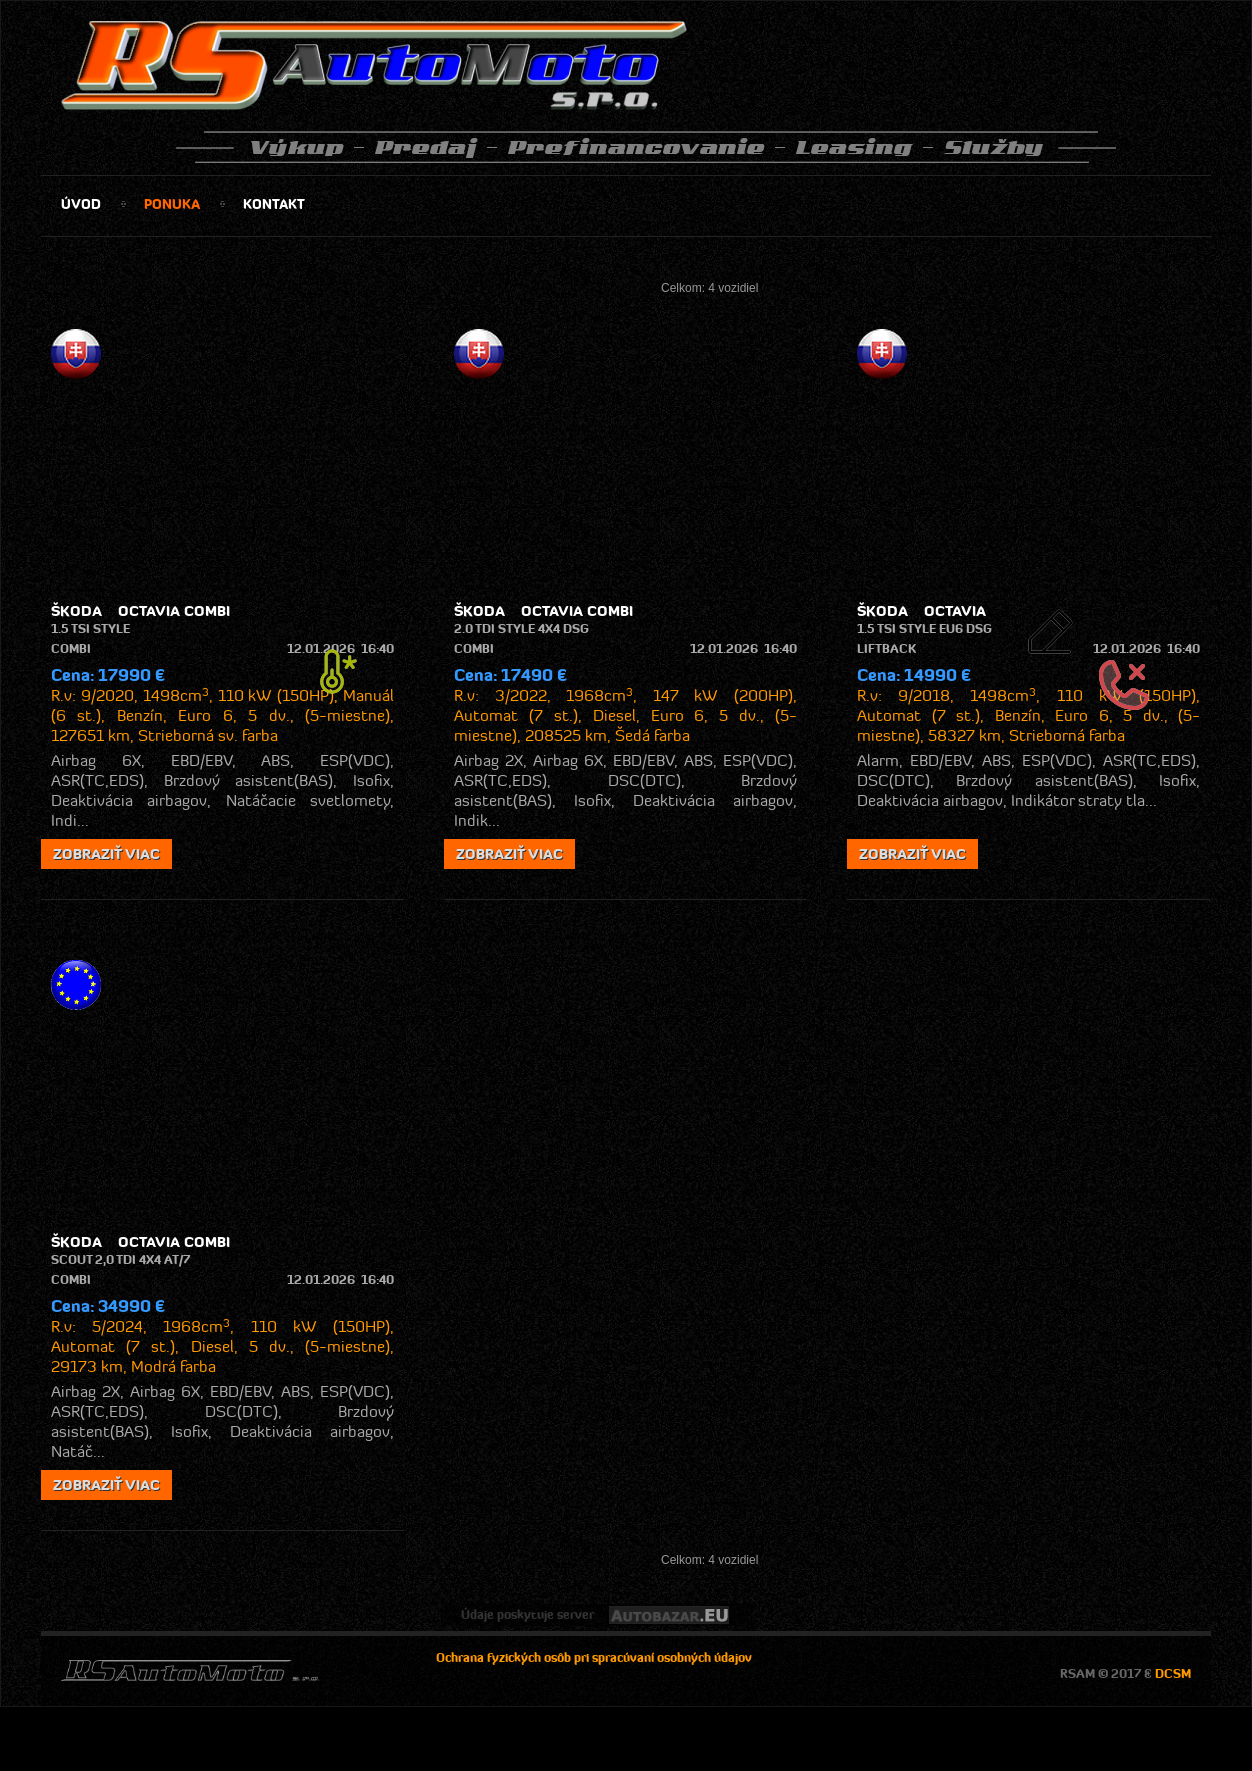  Describe the element at coordinates (1049, 632) in the screenshot. I see `edit content or text` at that location.